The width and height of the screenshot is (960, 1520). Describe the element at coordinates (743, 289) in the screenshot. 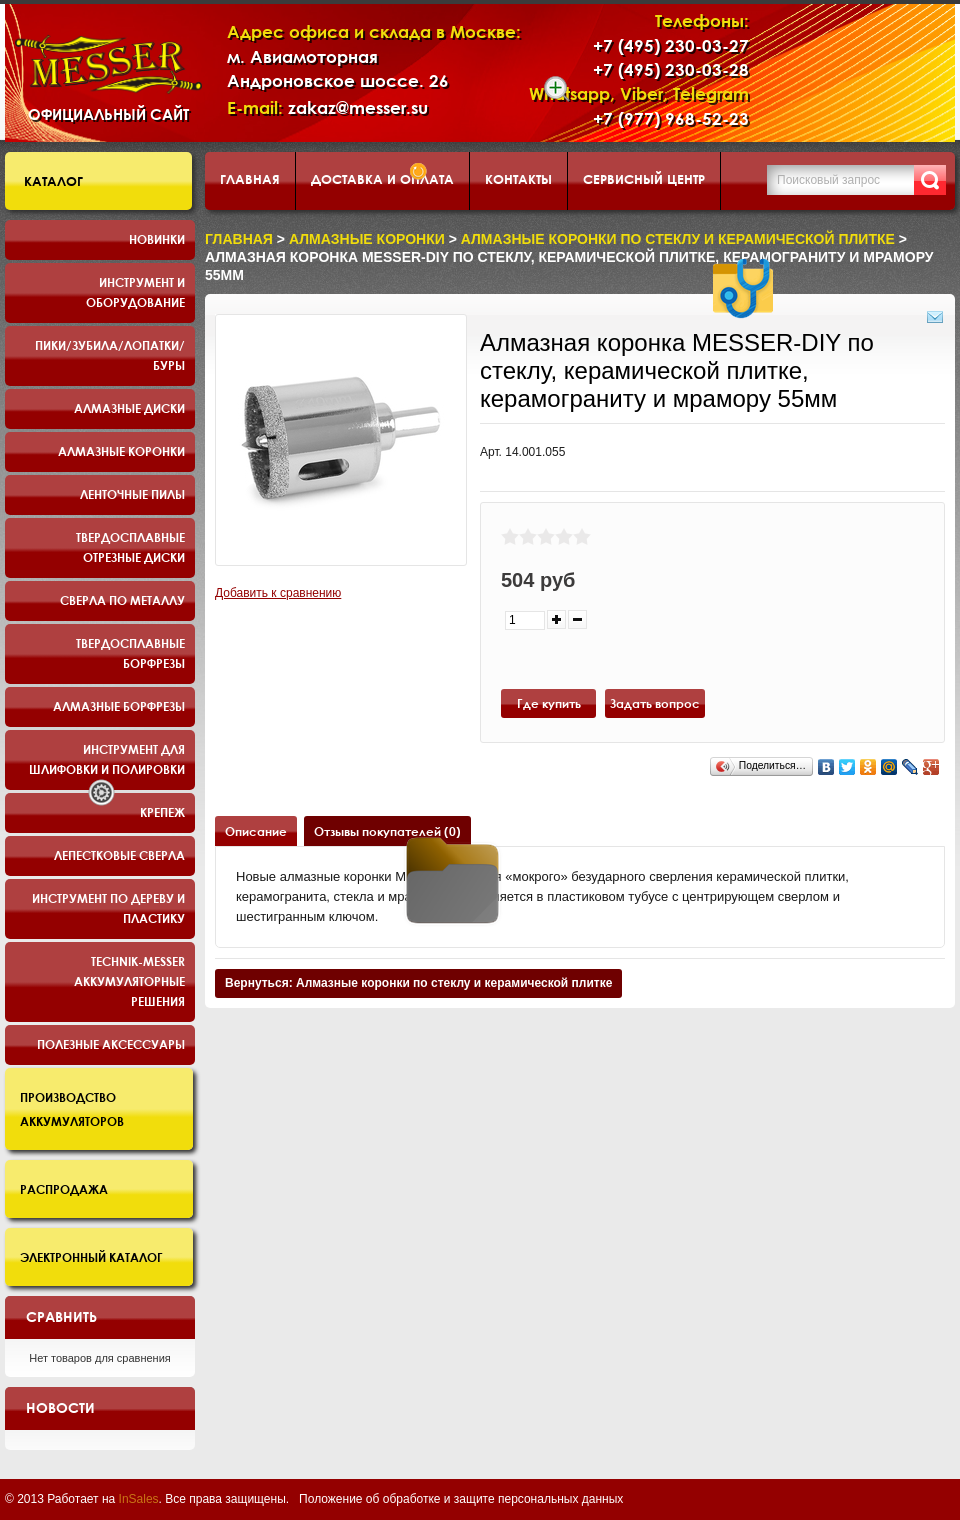

I see `access system recovery tools and files` at that location.